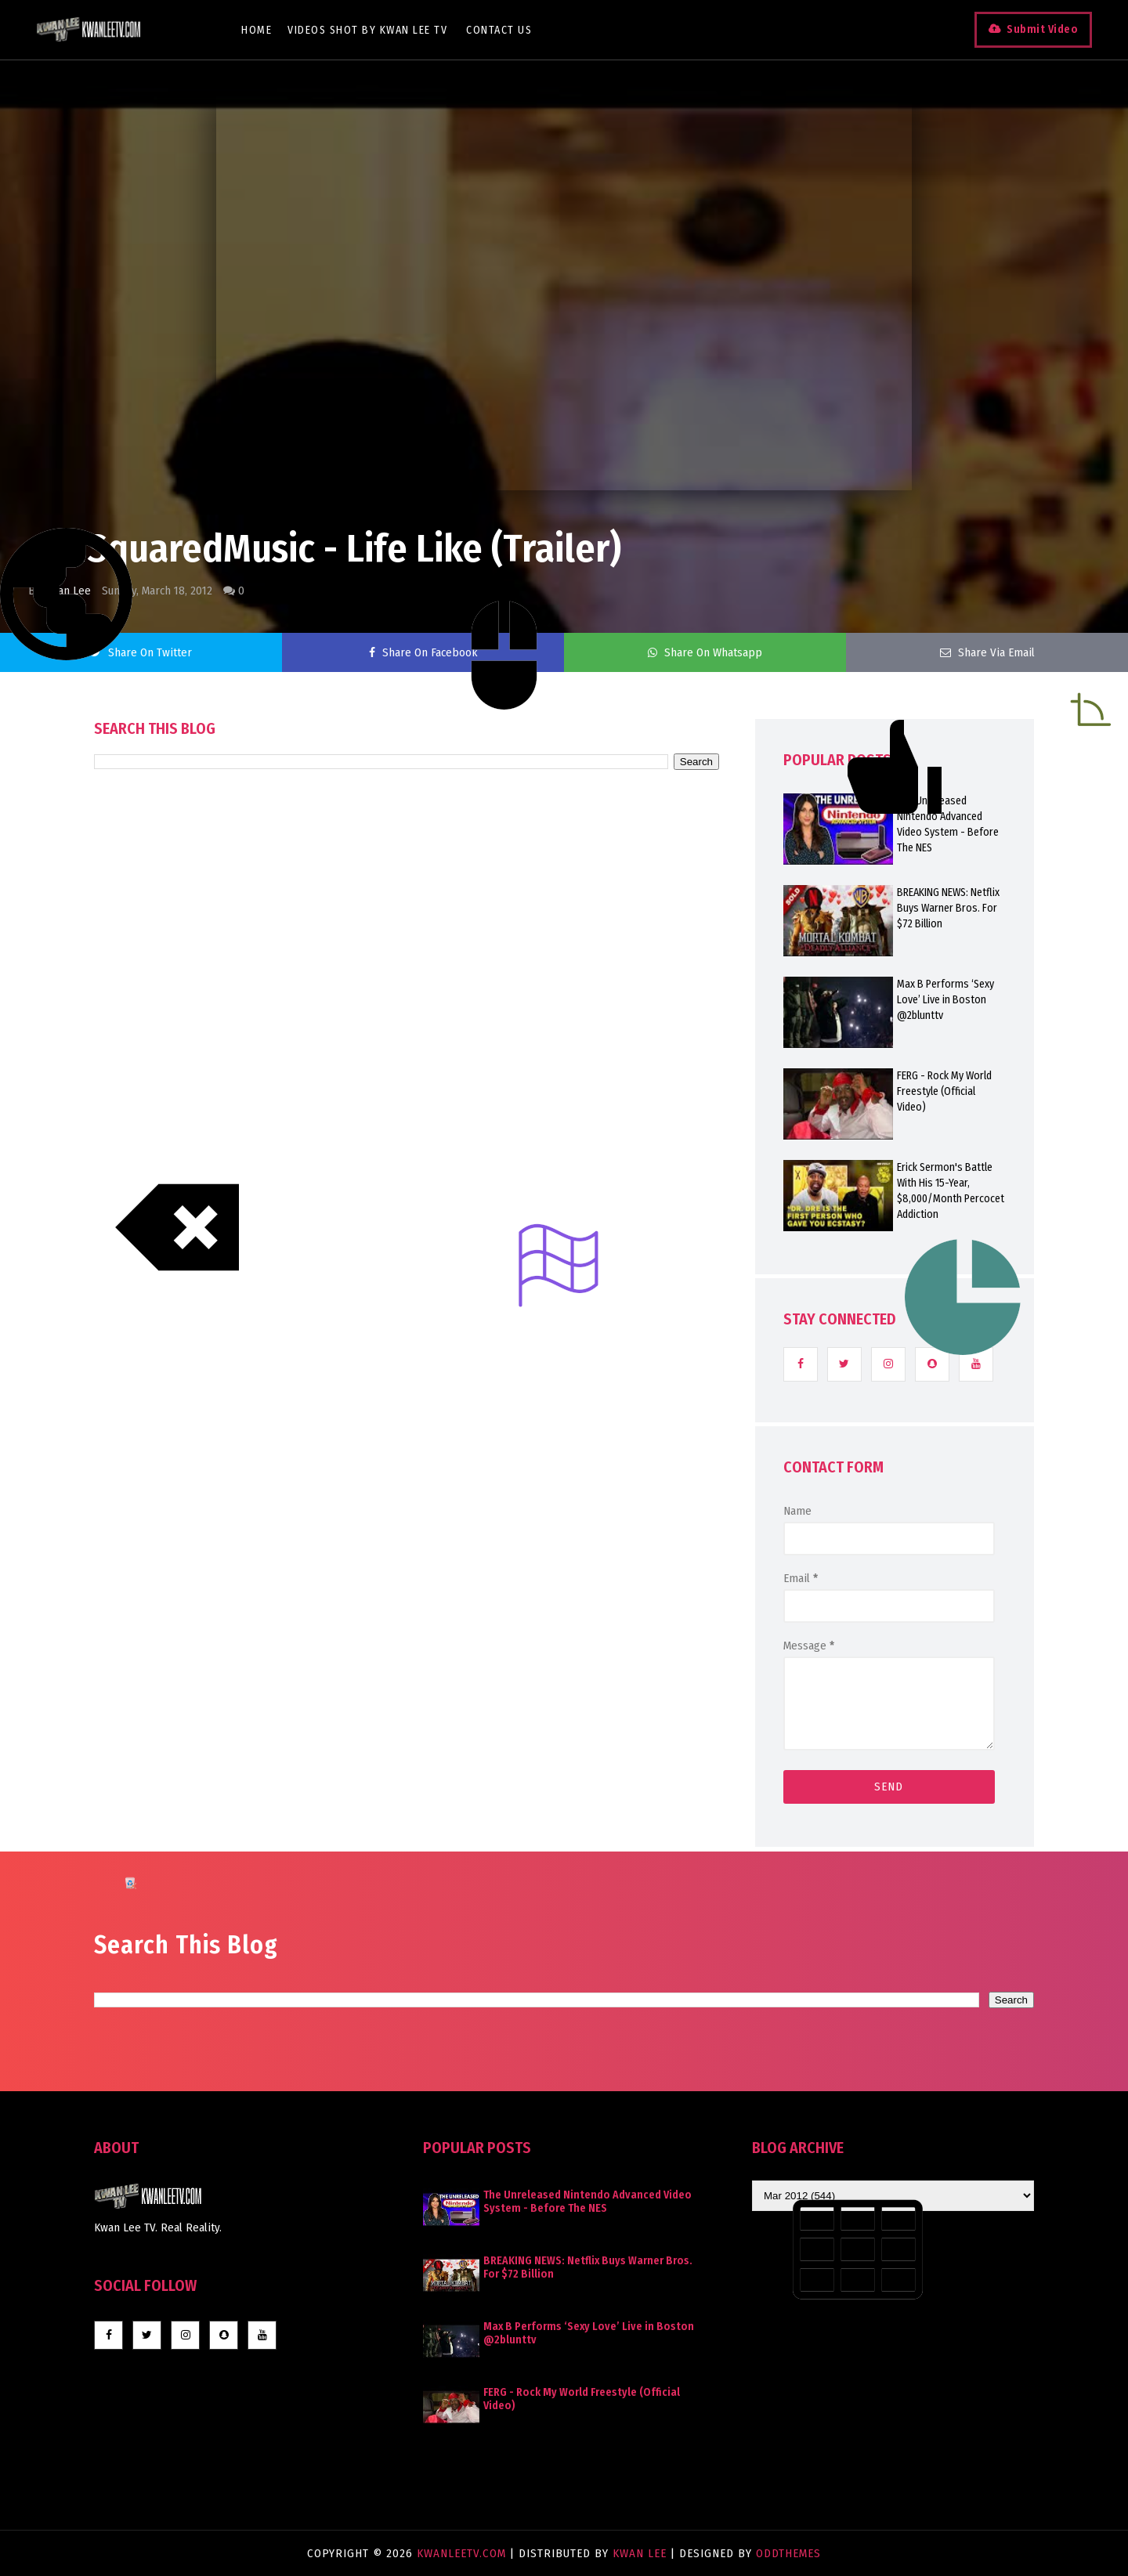 The width and height of the screenshot is (1128, 2576). Describe the element at coordinates (177, 1227) in the screenshot. I see `delete the previous character` at that location.